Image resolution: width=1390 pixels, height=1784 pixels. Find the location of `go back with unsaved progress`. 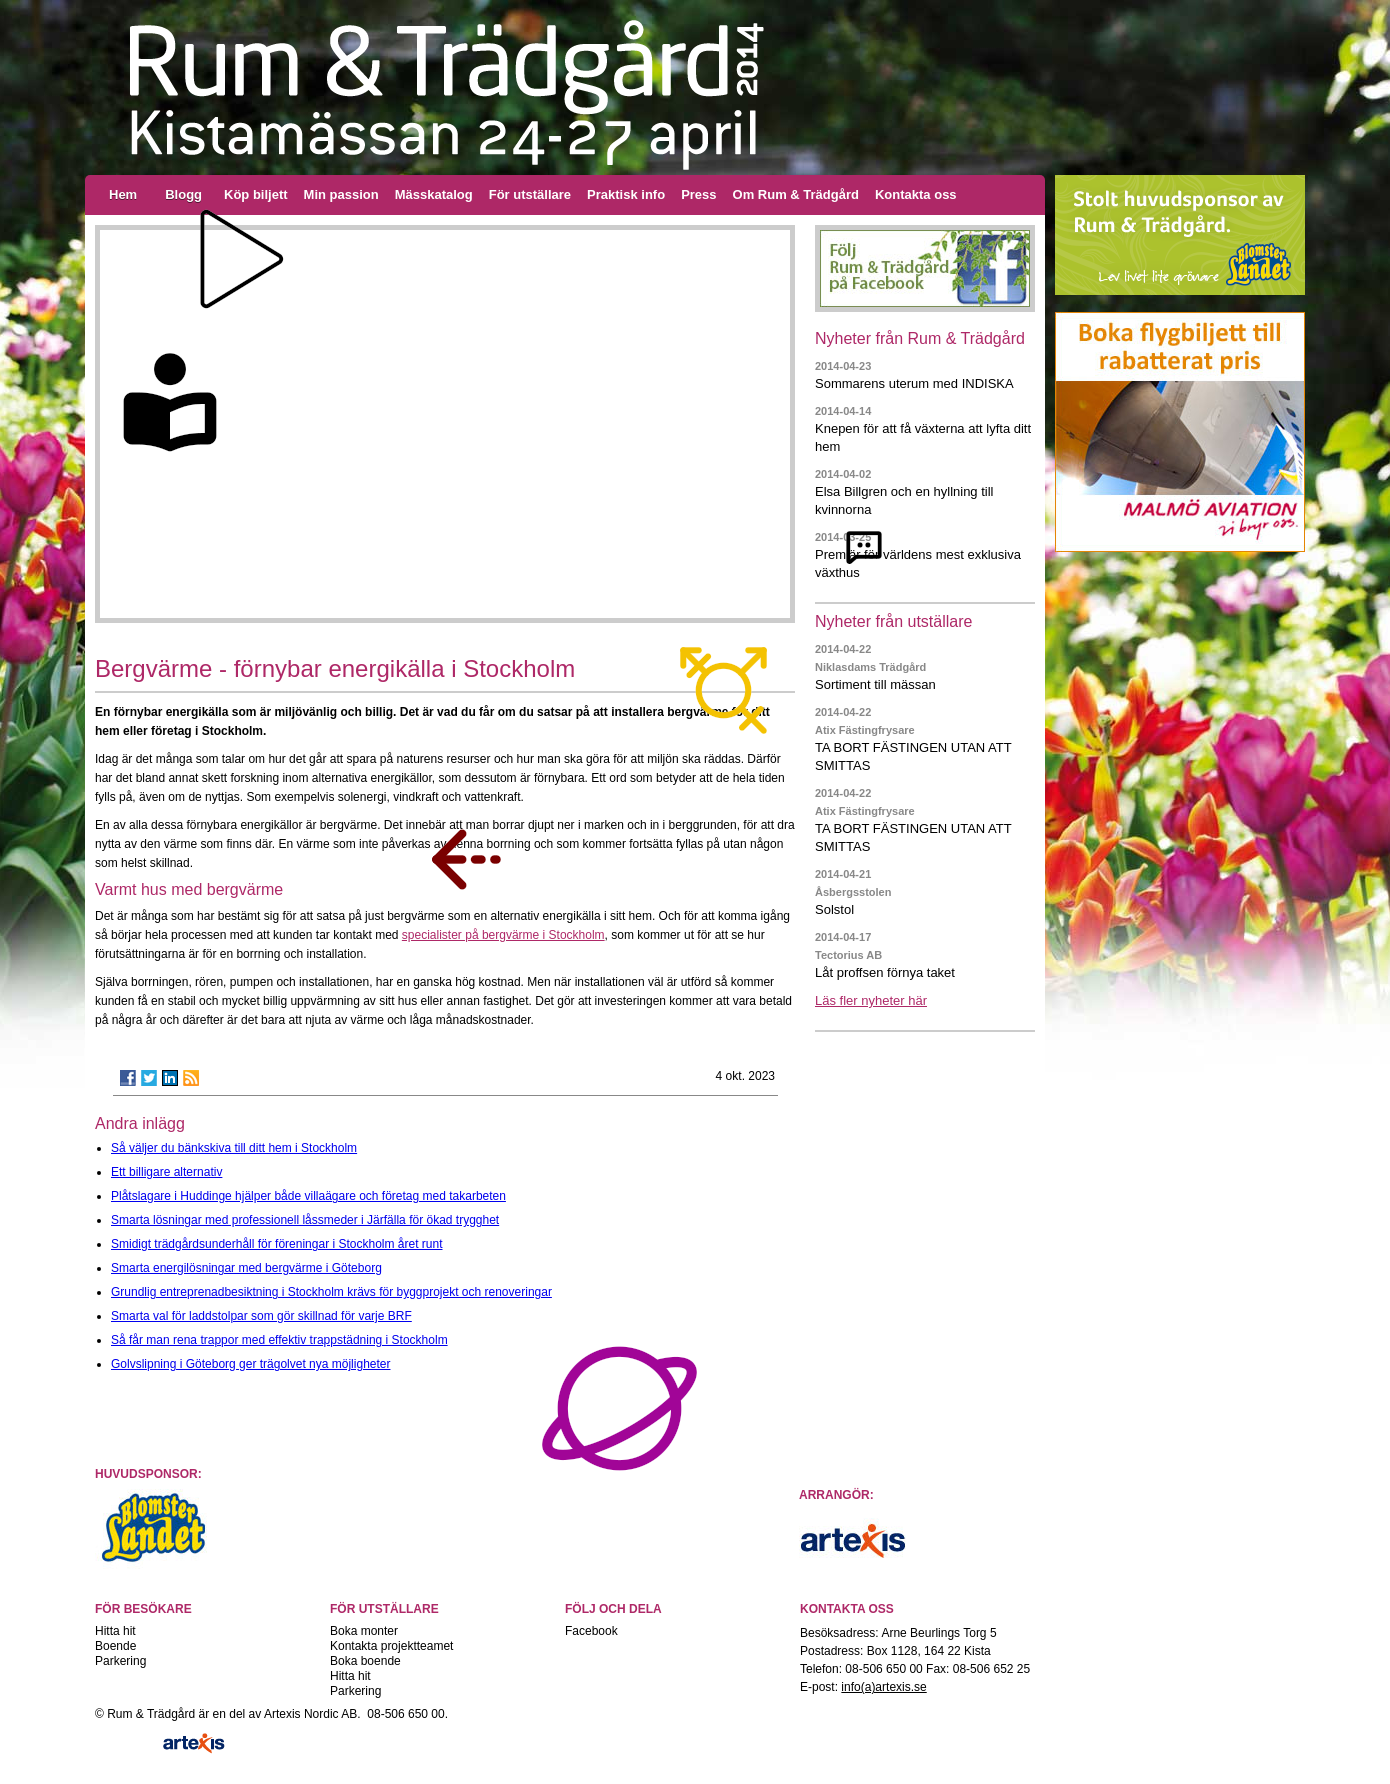

go back with unsaved progress is located at coordinates (466, 859).